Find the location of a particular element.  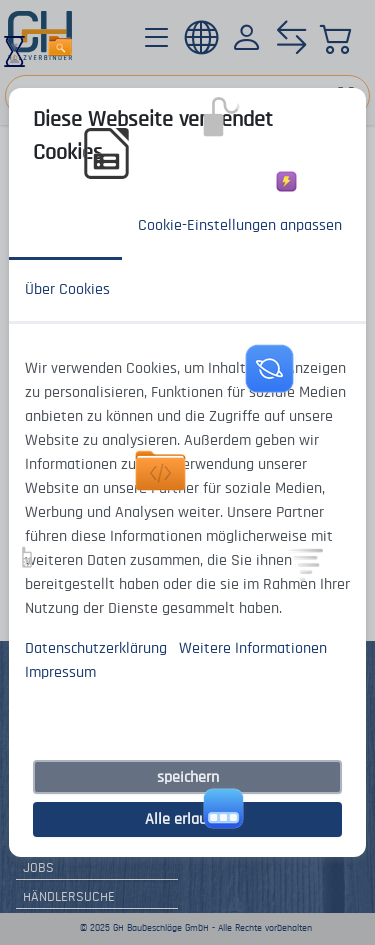

open web browser preferences is located at coordinates (269, 369).